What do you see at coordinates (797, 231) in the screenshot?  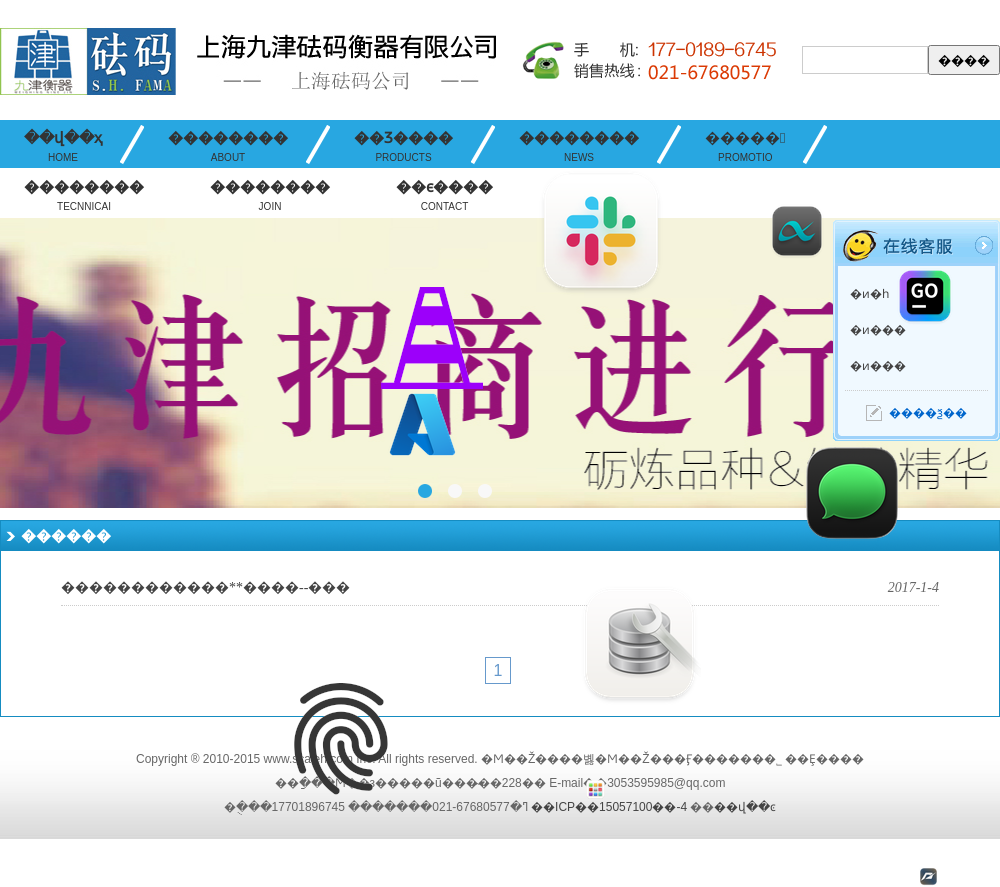 I see `open albert app launcher` at bounding box center [797, 231].